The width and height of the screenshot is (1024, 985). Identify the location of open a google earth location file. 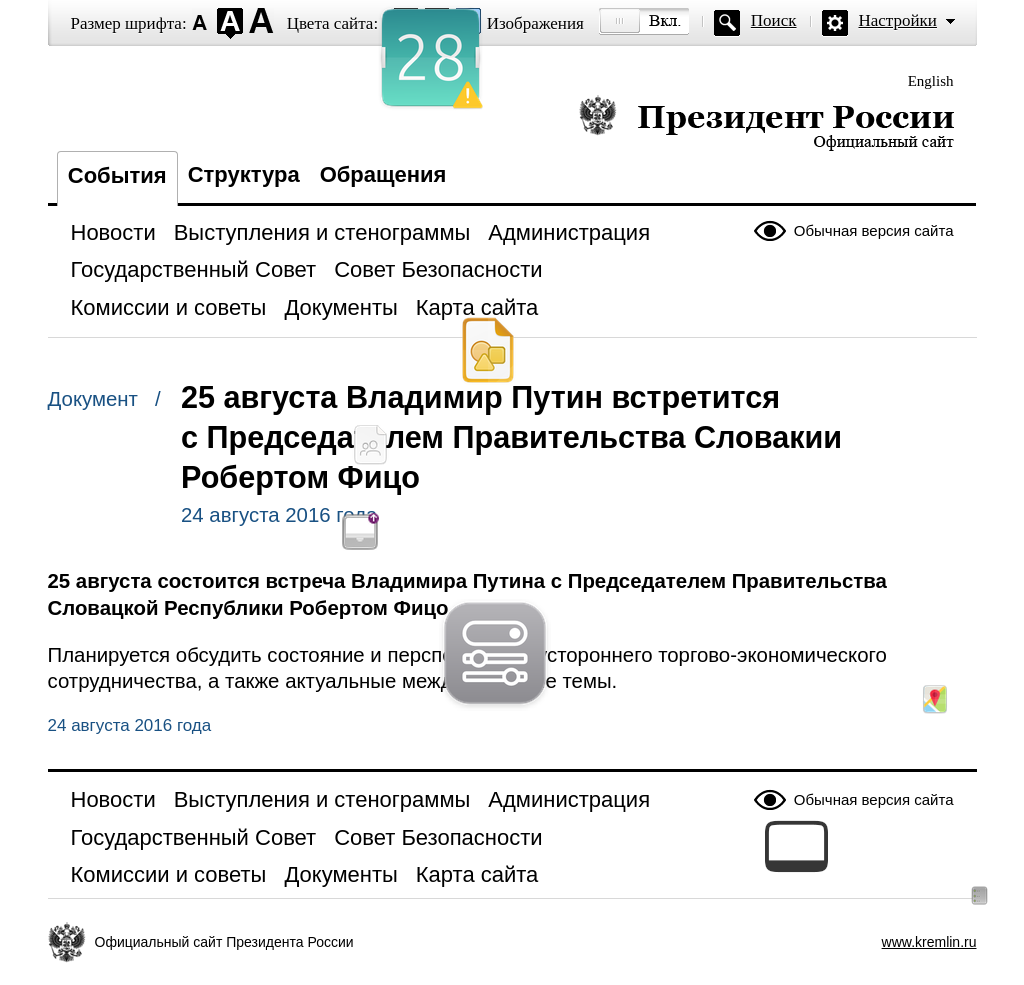
(935, 699).